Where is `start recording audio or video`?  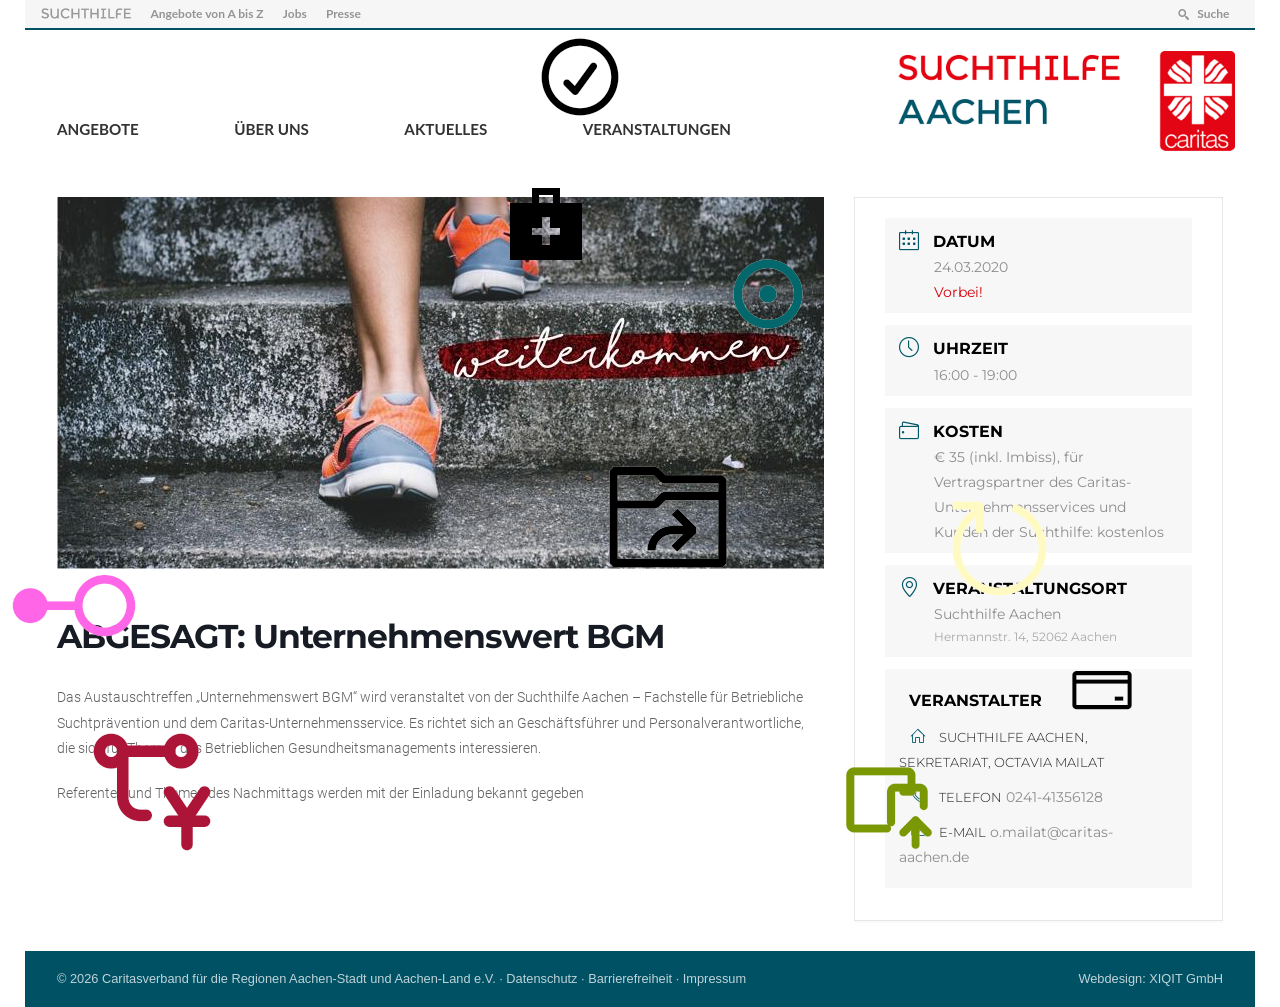 start recording audio or video is located at coordinates (768, 294).